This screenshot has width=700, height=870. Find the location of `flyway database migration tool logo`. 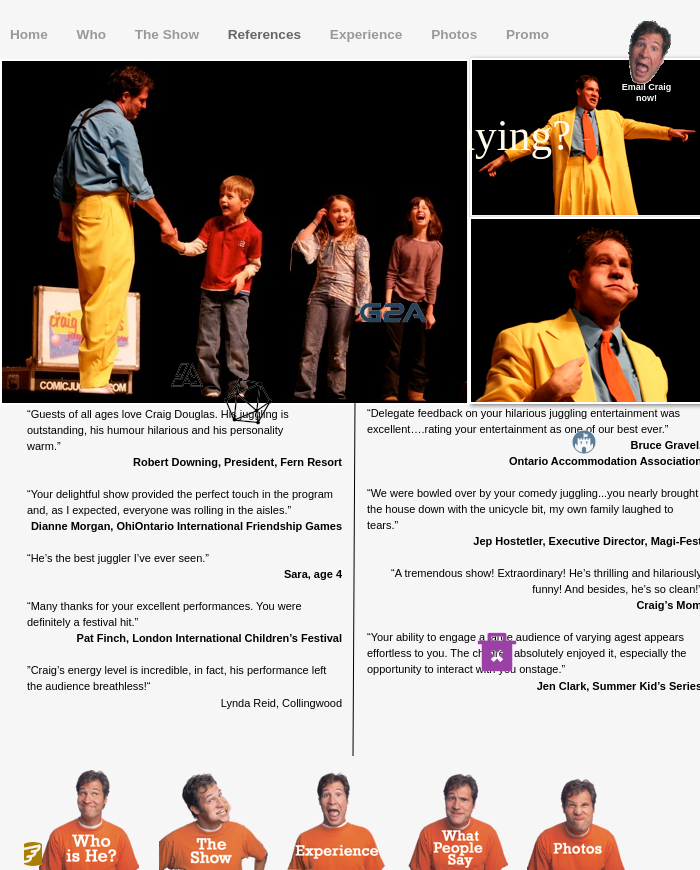

flyway database migration tool logo is located at coordinates (33, 854).